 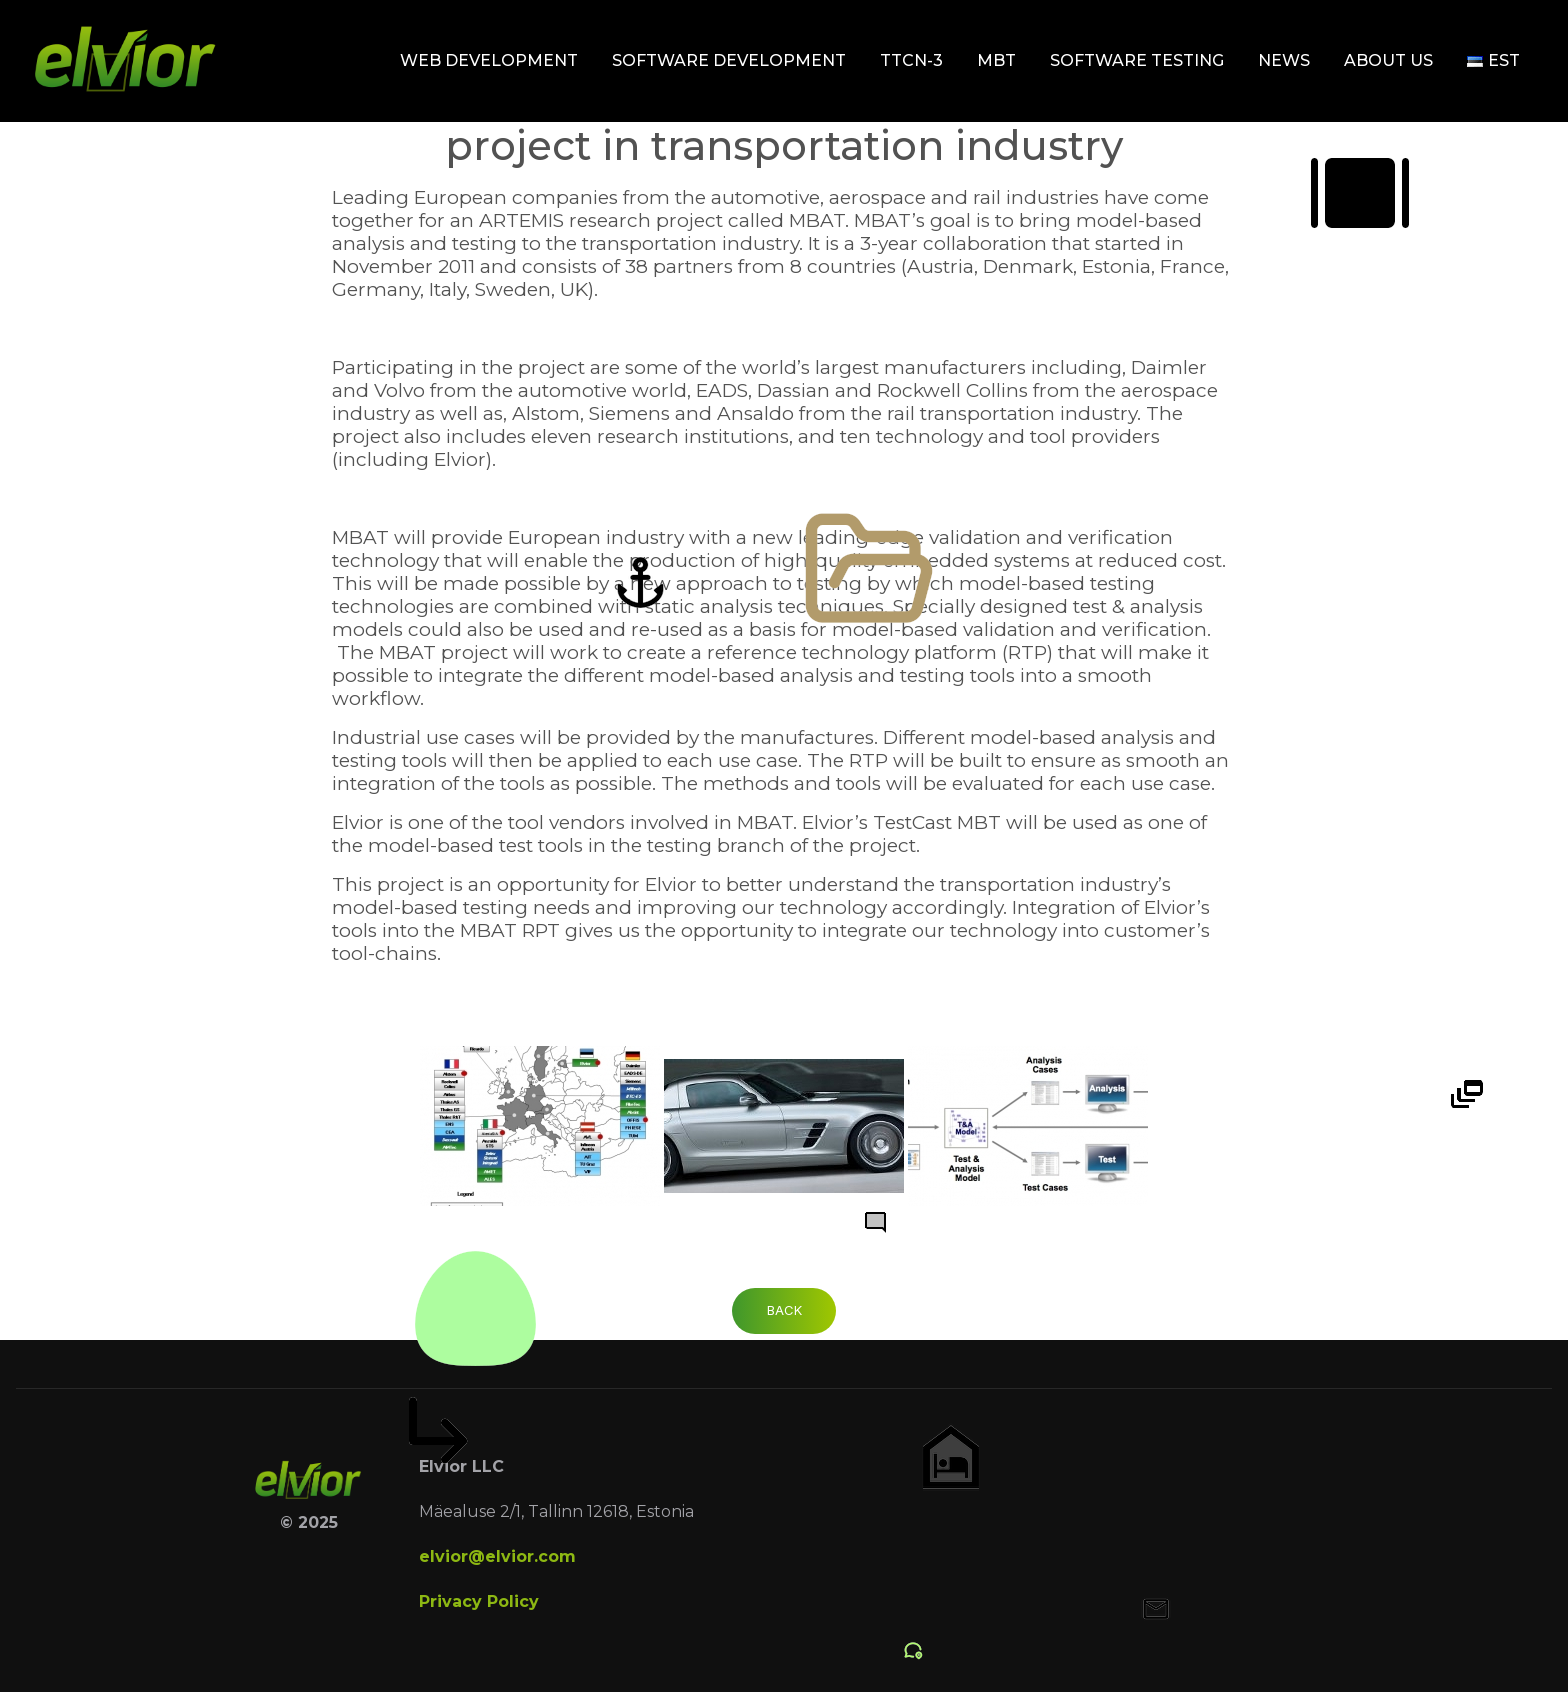 What do you see at coordinates (875, 1222) in the screenshot?
I see `open comments or discussion` at bounding box center [875, 1222].